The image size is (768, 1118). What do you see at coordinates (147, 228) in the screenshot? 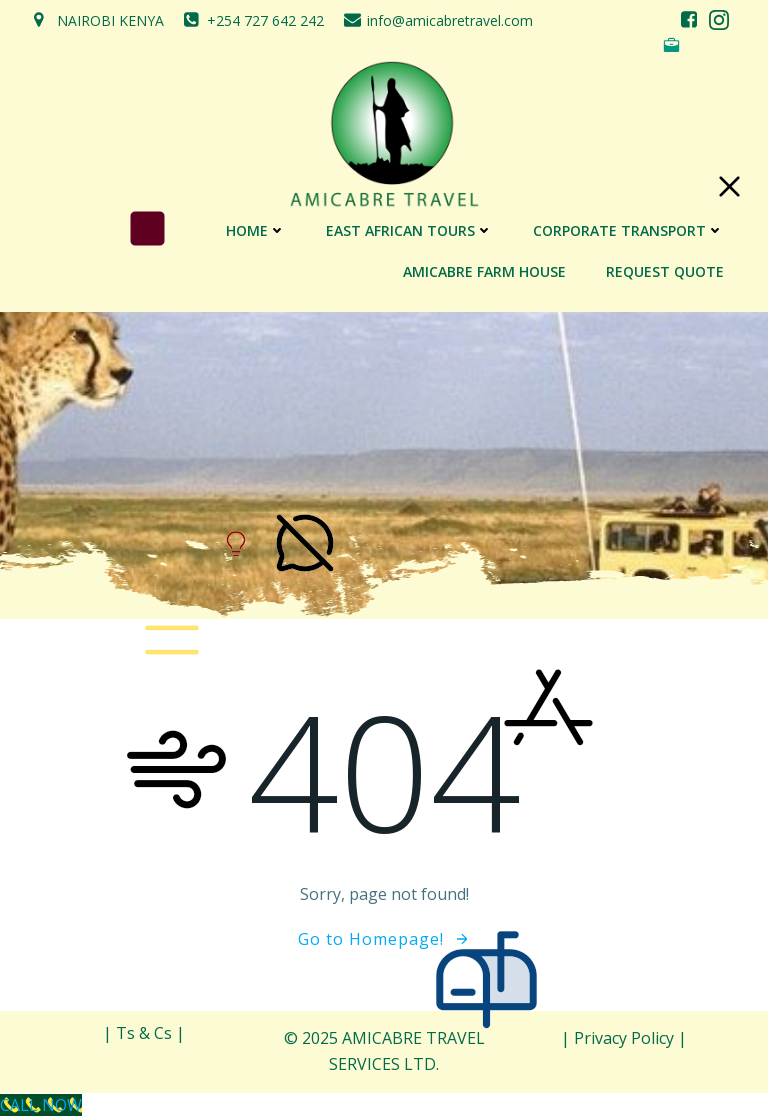
I see `stop media playback` at bounding box center [147, 228].